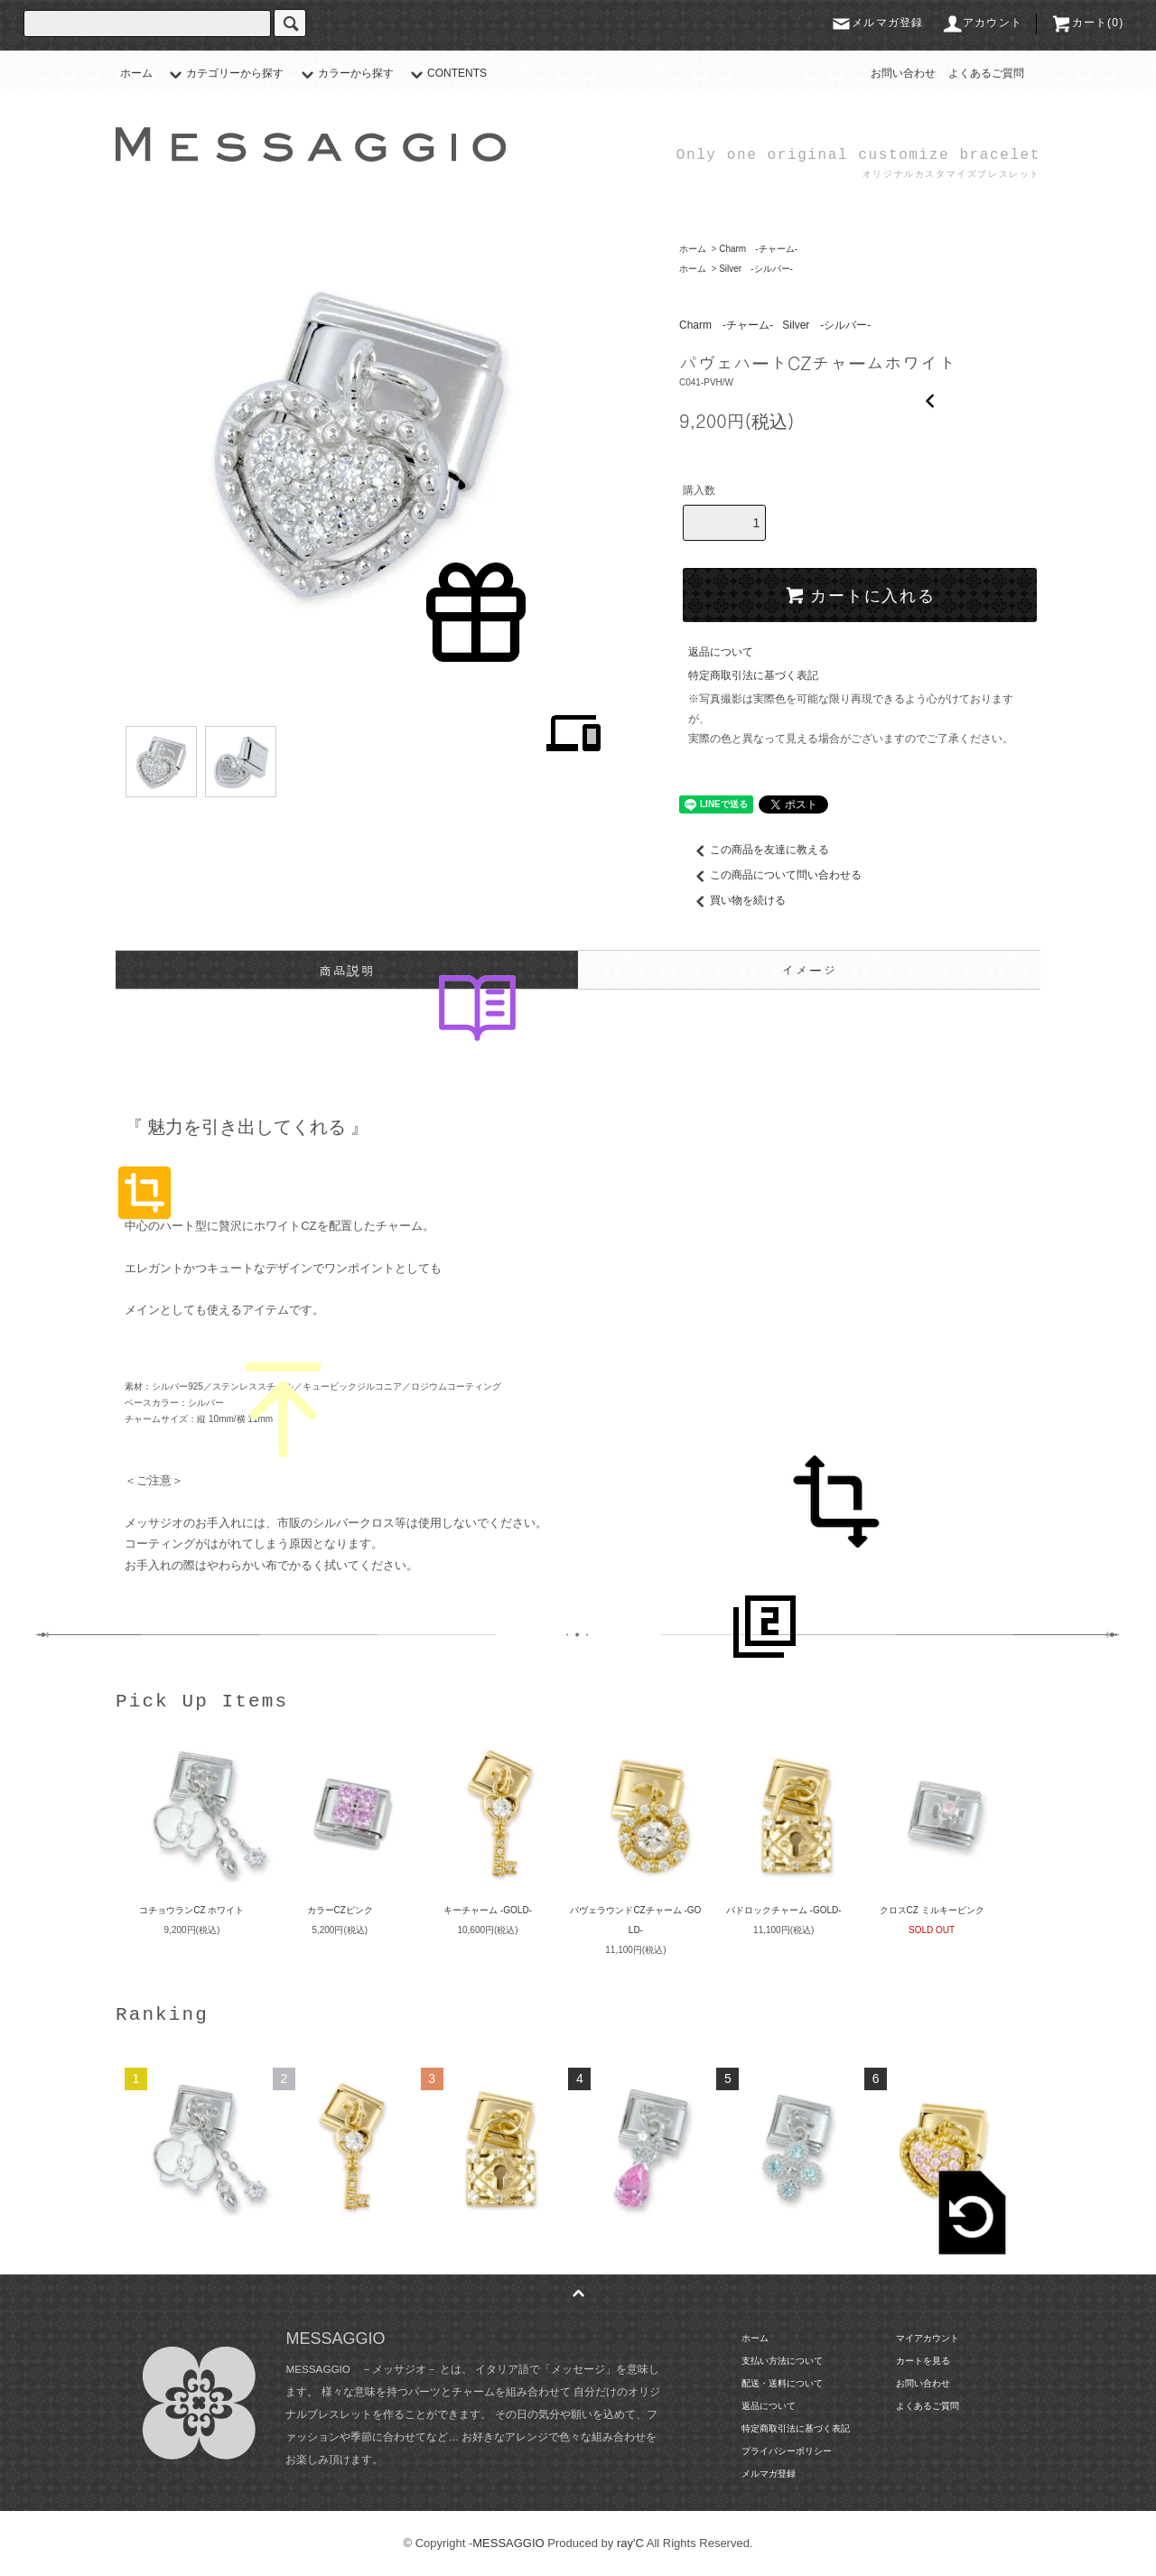 This screenshot has width=1156, height=2576. Describe the element at coordinates (283, 1409) in the screenshot. I see `upload file to cloud or server` at that location.